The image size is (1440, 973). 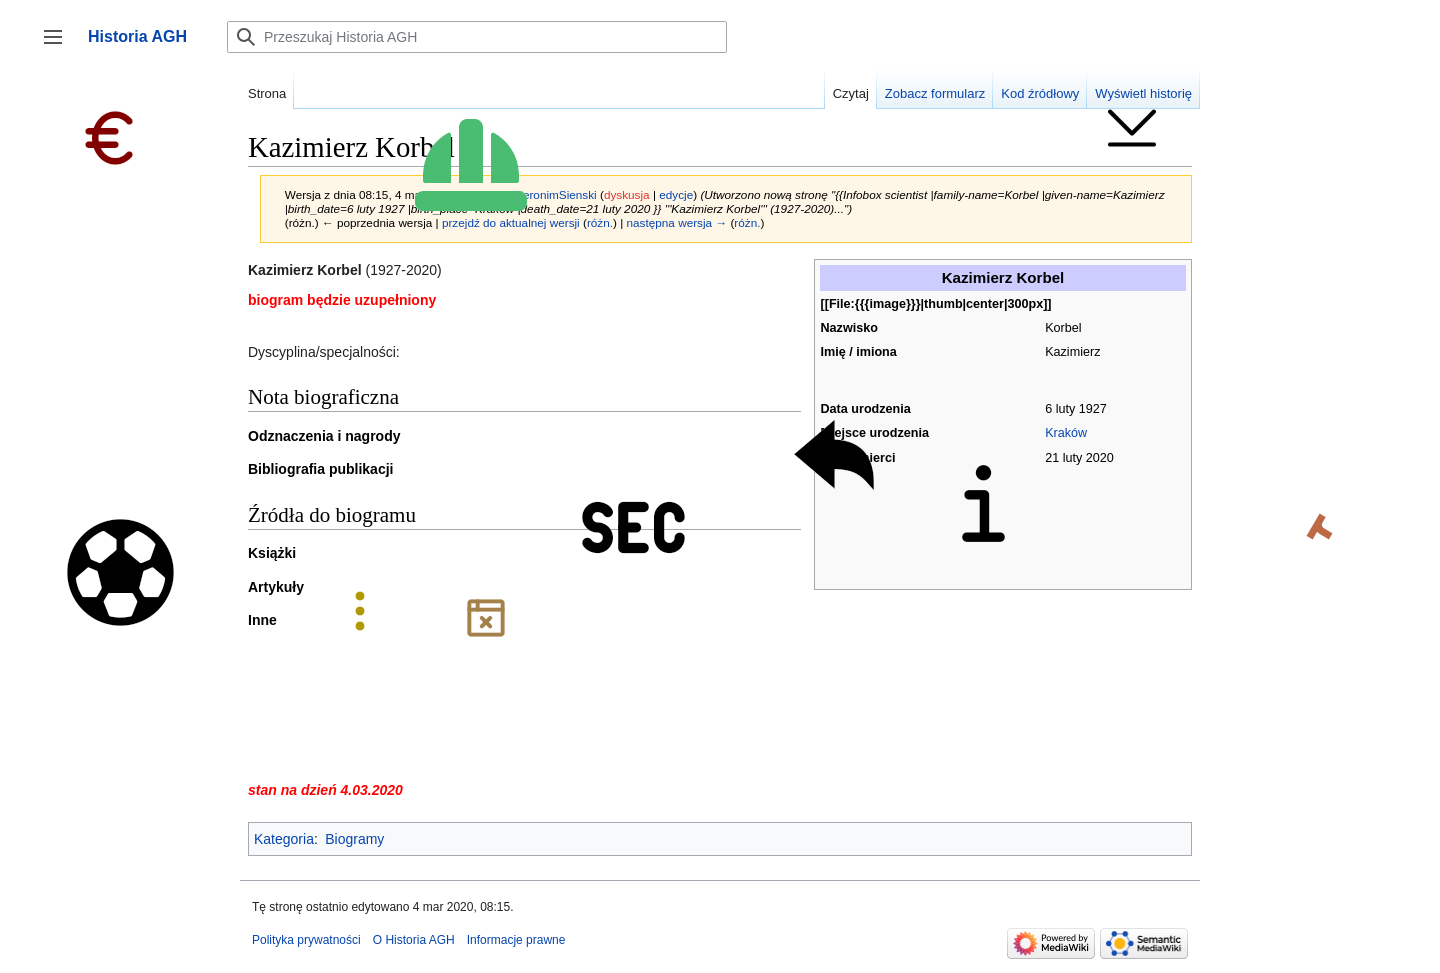 What do you see at coordinates (120, 572) in the screenshot?
I see `view football or soccer content` at bounding box center [120, 572].